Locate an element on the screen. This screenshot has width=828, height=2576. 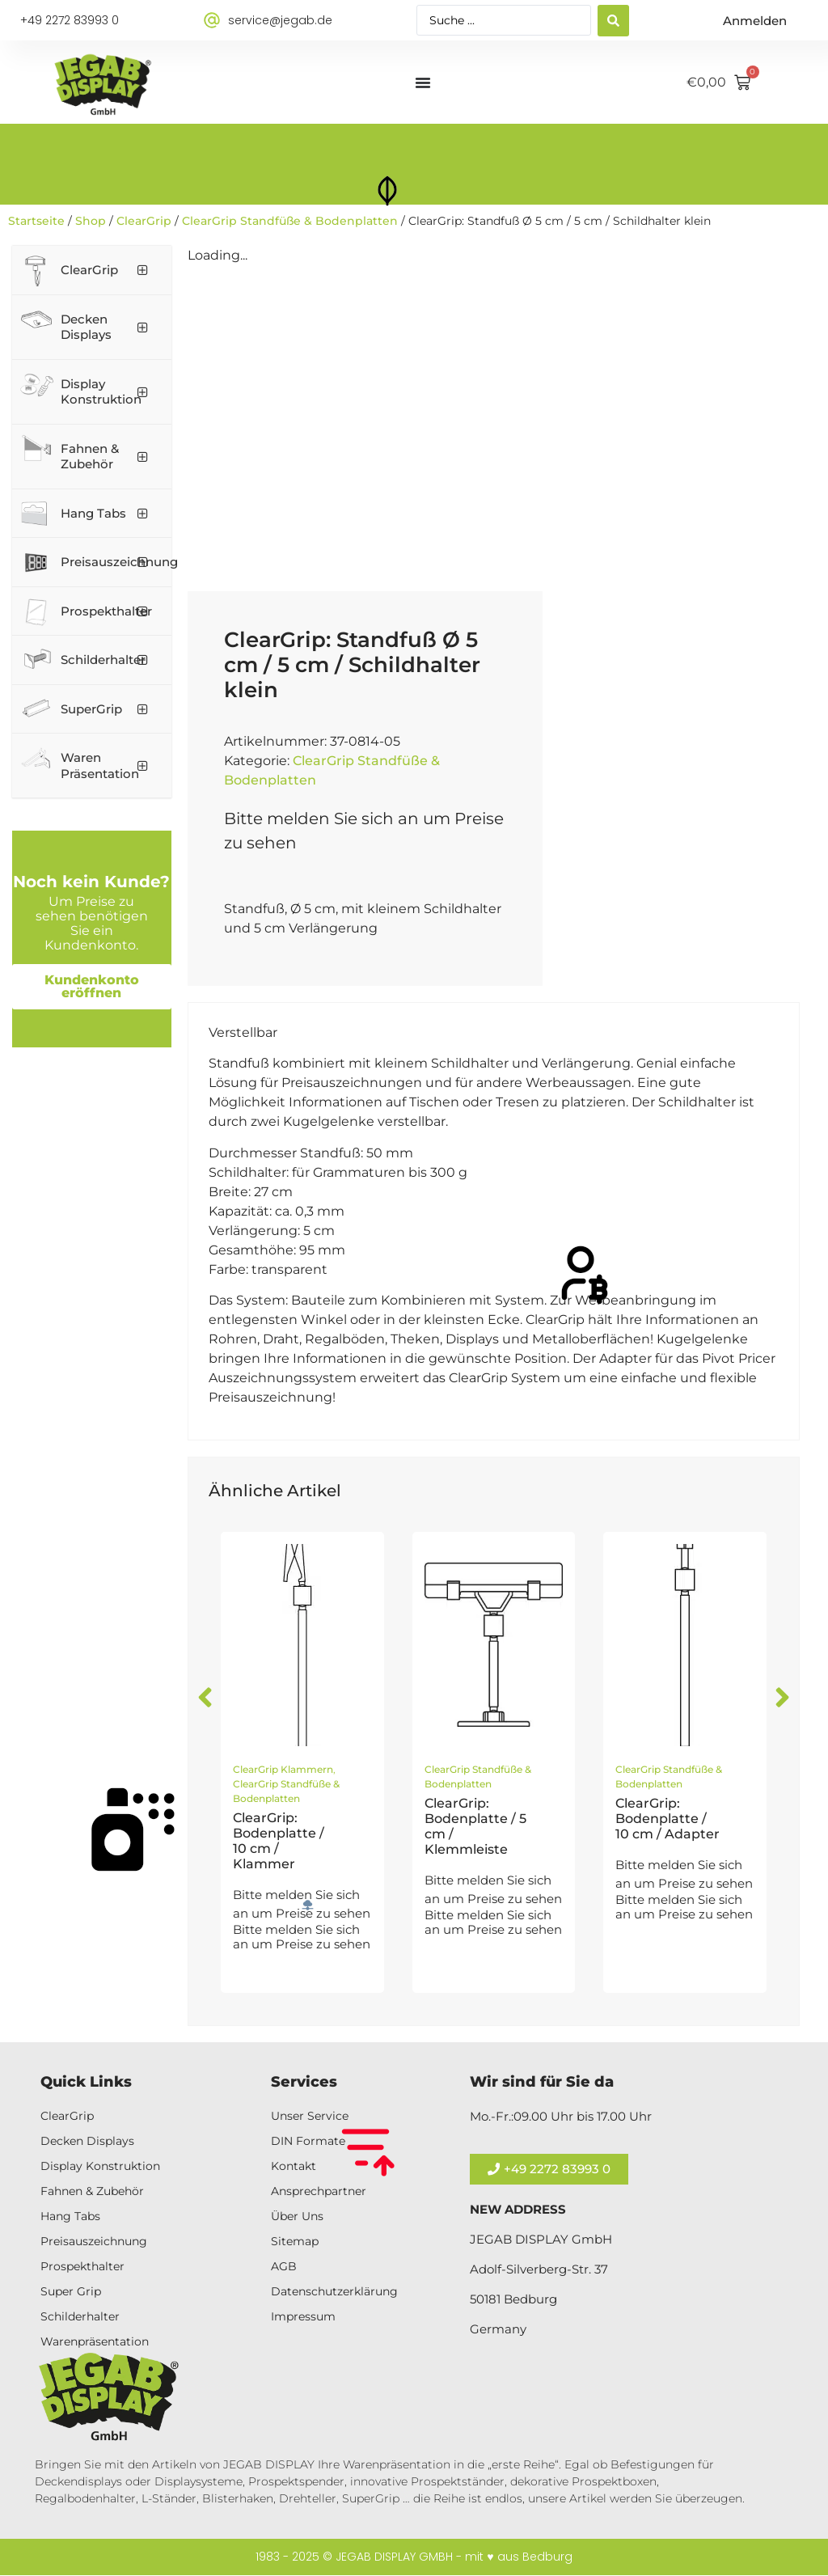
MongoDB database service logo is located at coordinates (387, 191).